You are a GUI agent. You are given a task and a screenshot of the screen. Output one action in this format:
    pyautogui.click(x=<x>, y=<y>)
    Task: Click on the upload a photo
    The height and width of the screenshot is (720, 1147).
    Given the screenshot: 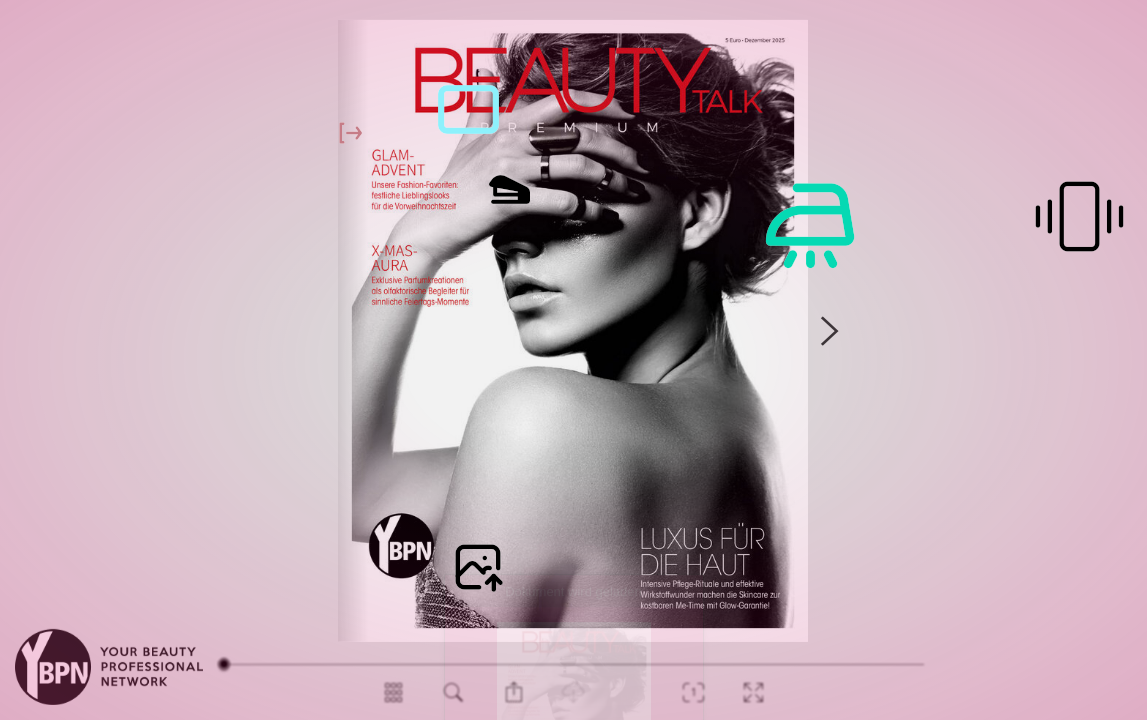 What is the action you would take?
    pyautogui.click(x=478, y=567)
    